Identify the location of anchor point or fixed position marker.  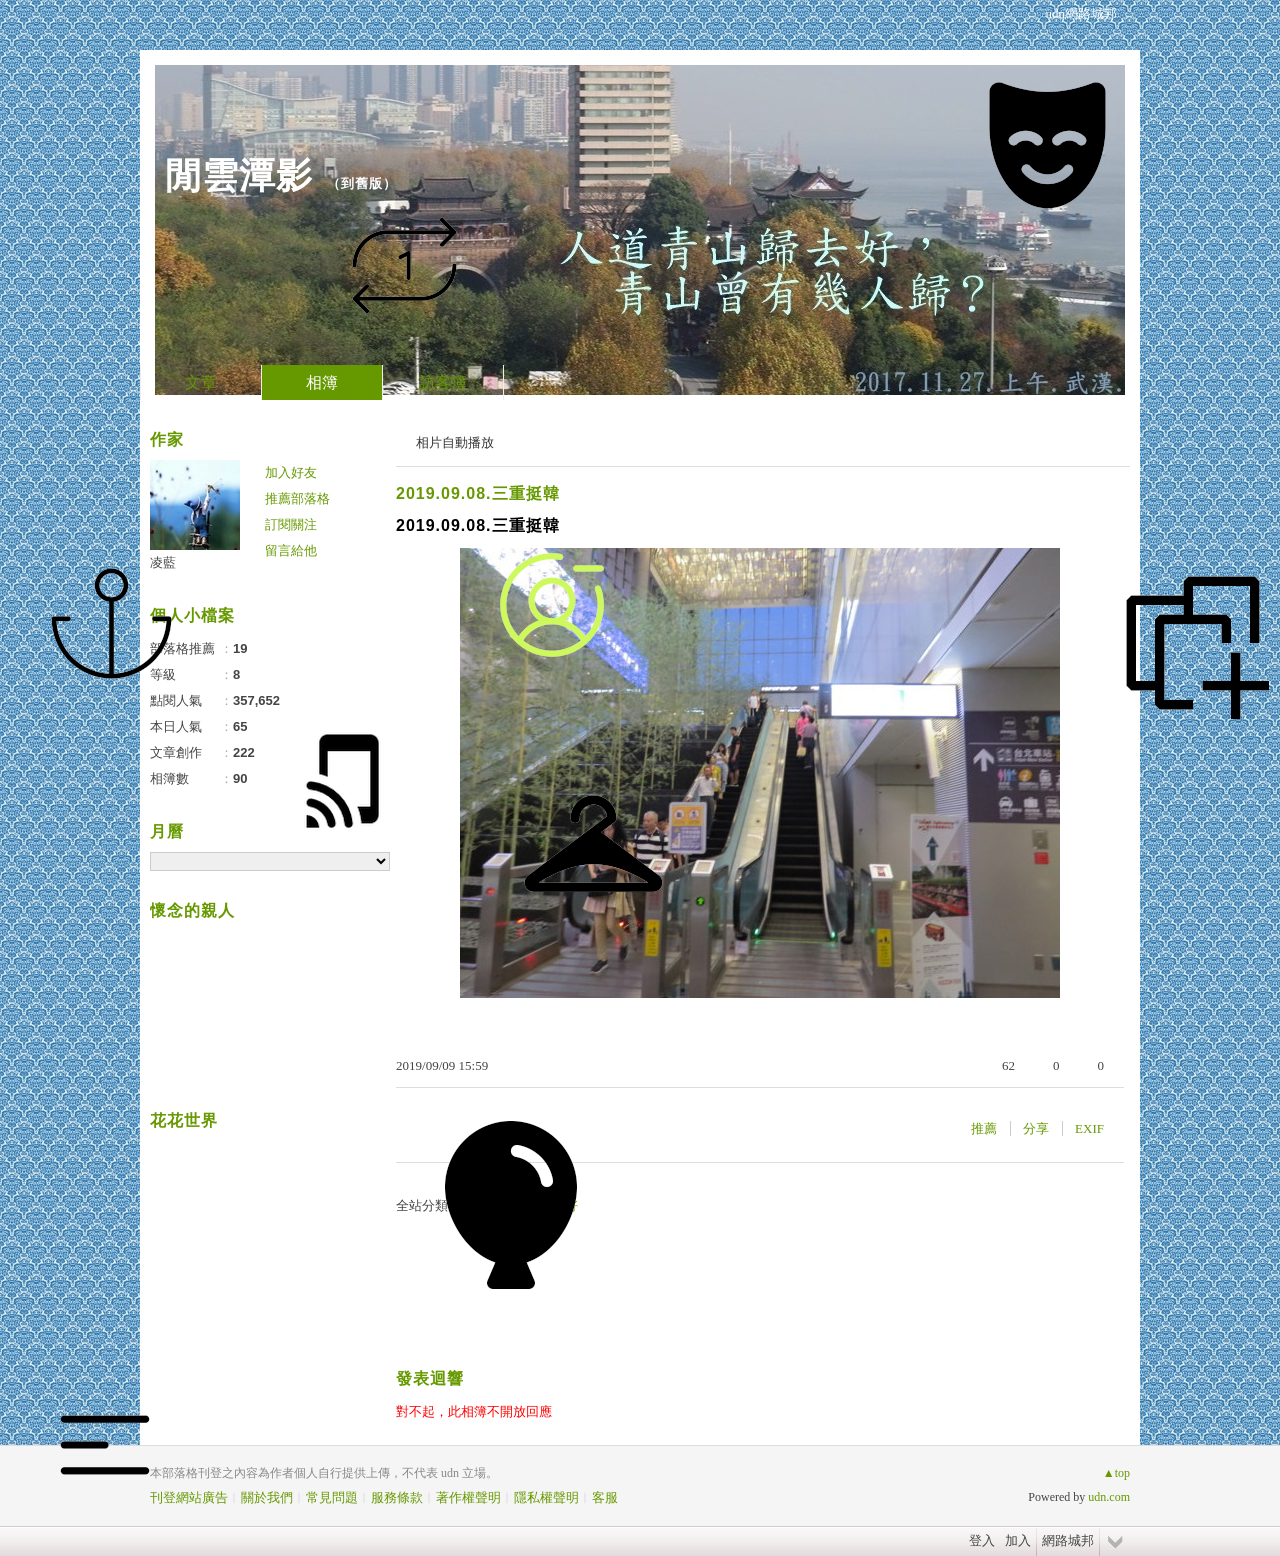
(111, 623).